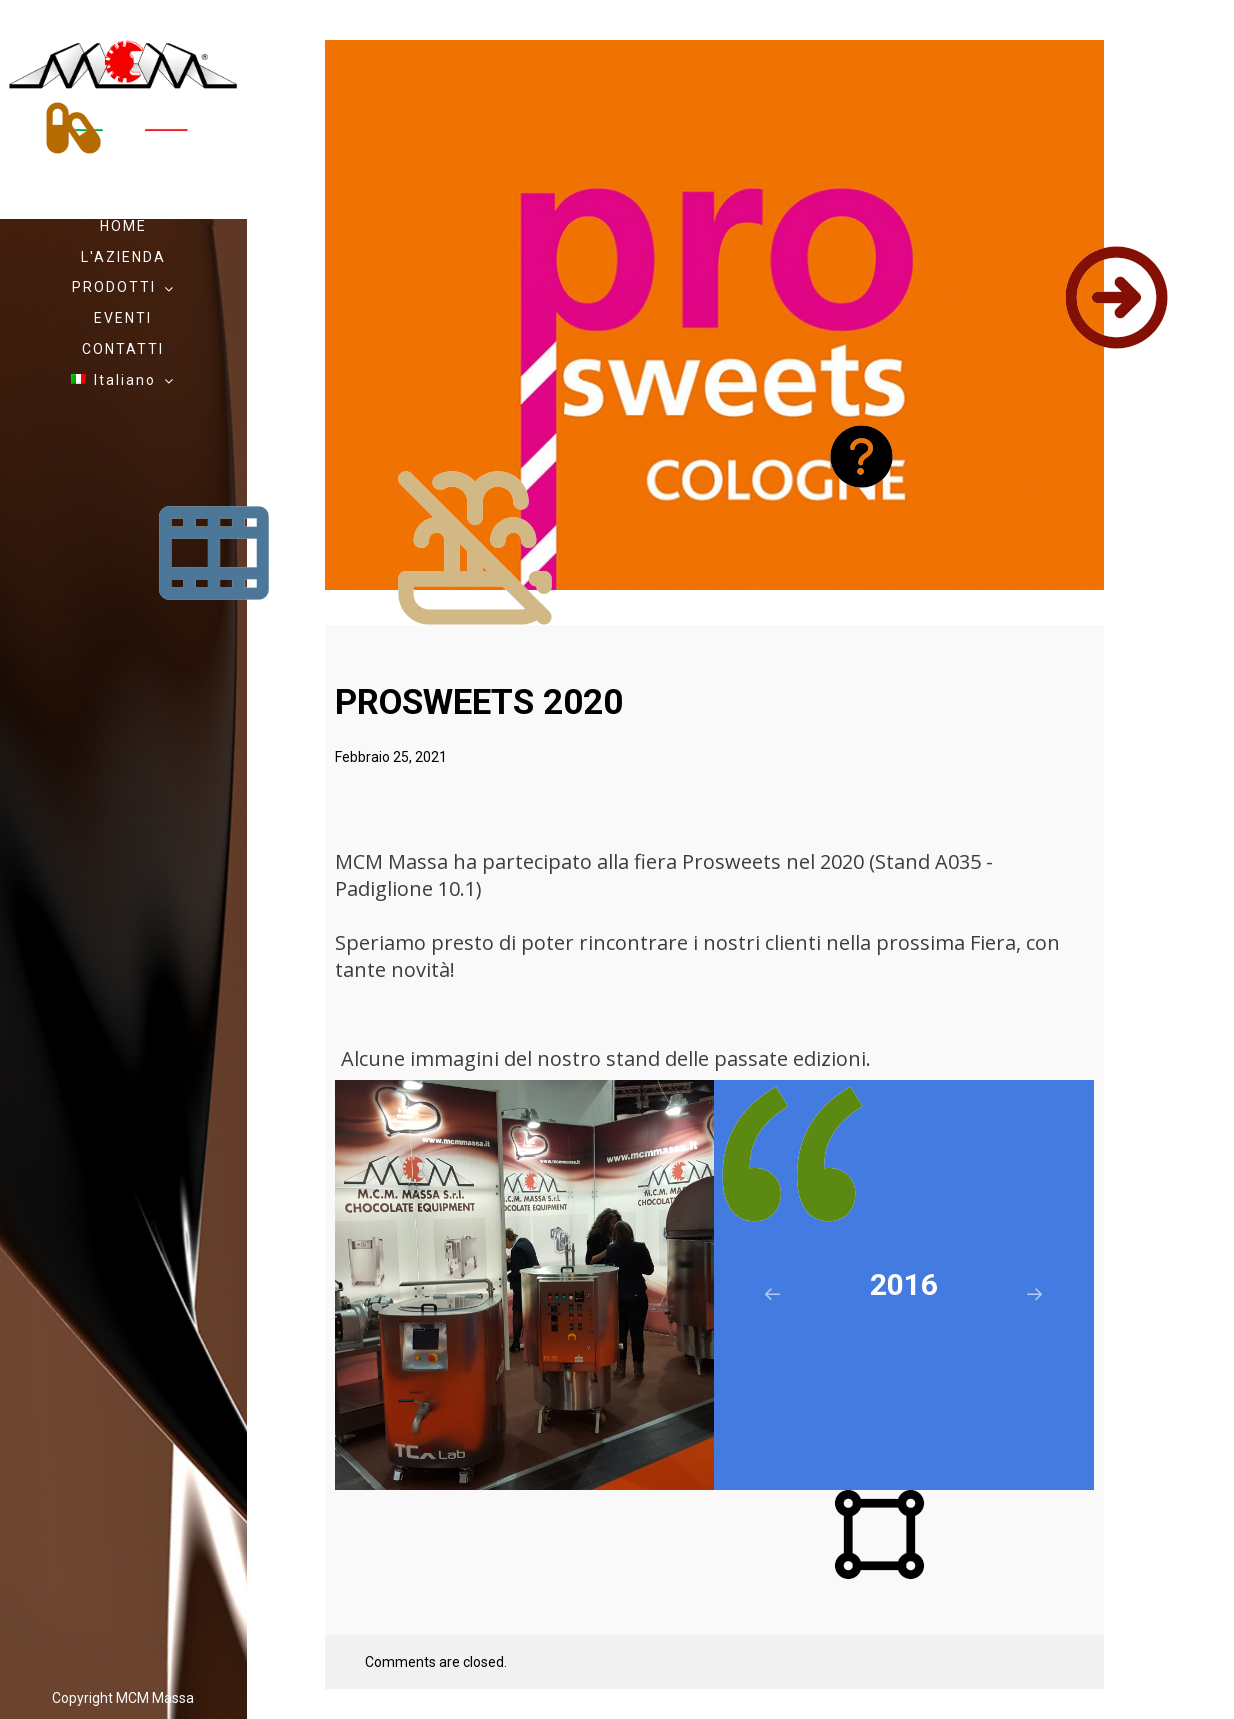  What do you see at coordinates (879, 1534) in the screenshot?
I see `access shape tools or drawing options` at bounding box center [879, 1534].